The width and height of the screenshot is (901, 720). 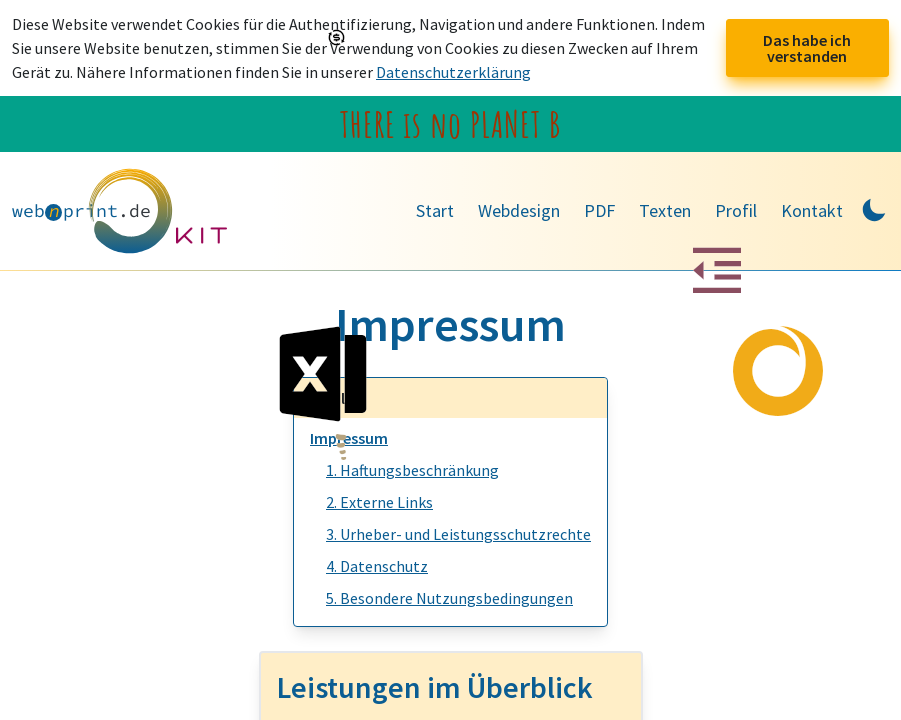 What do you see at coordinates (201, 235) in the screenshot?
I see `kit email marketing platform logo` at bounding box center [201, 235].